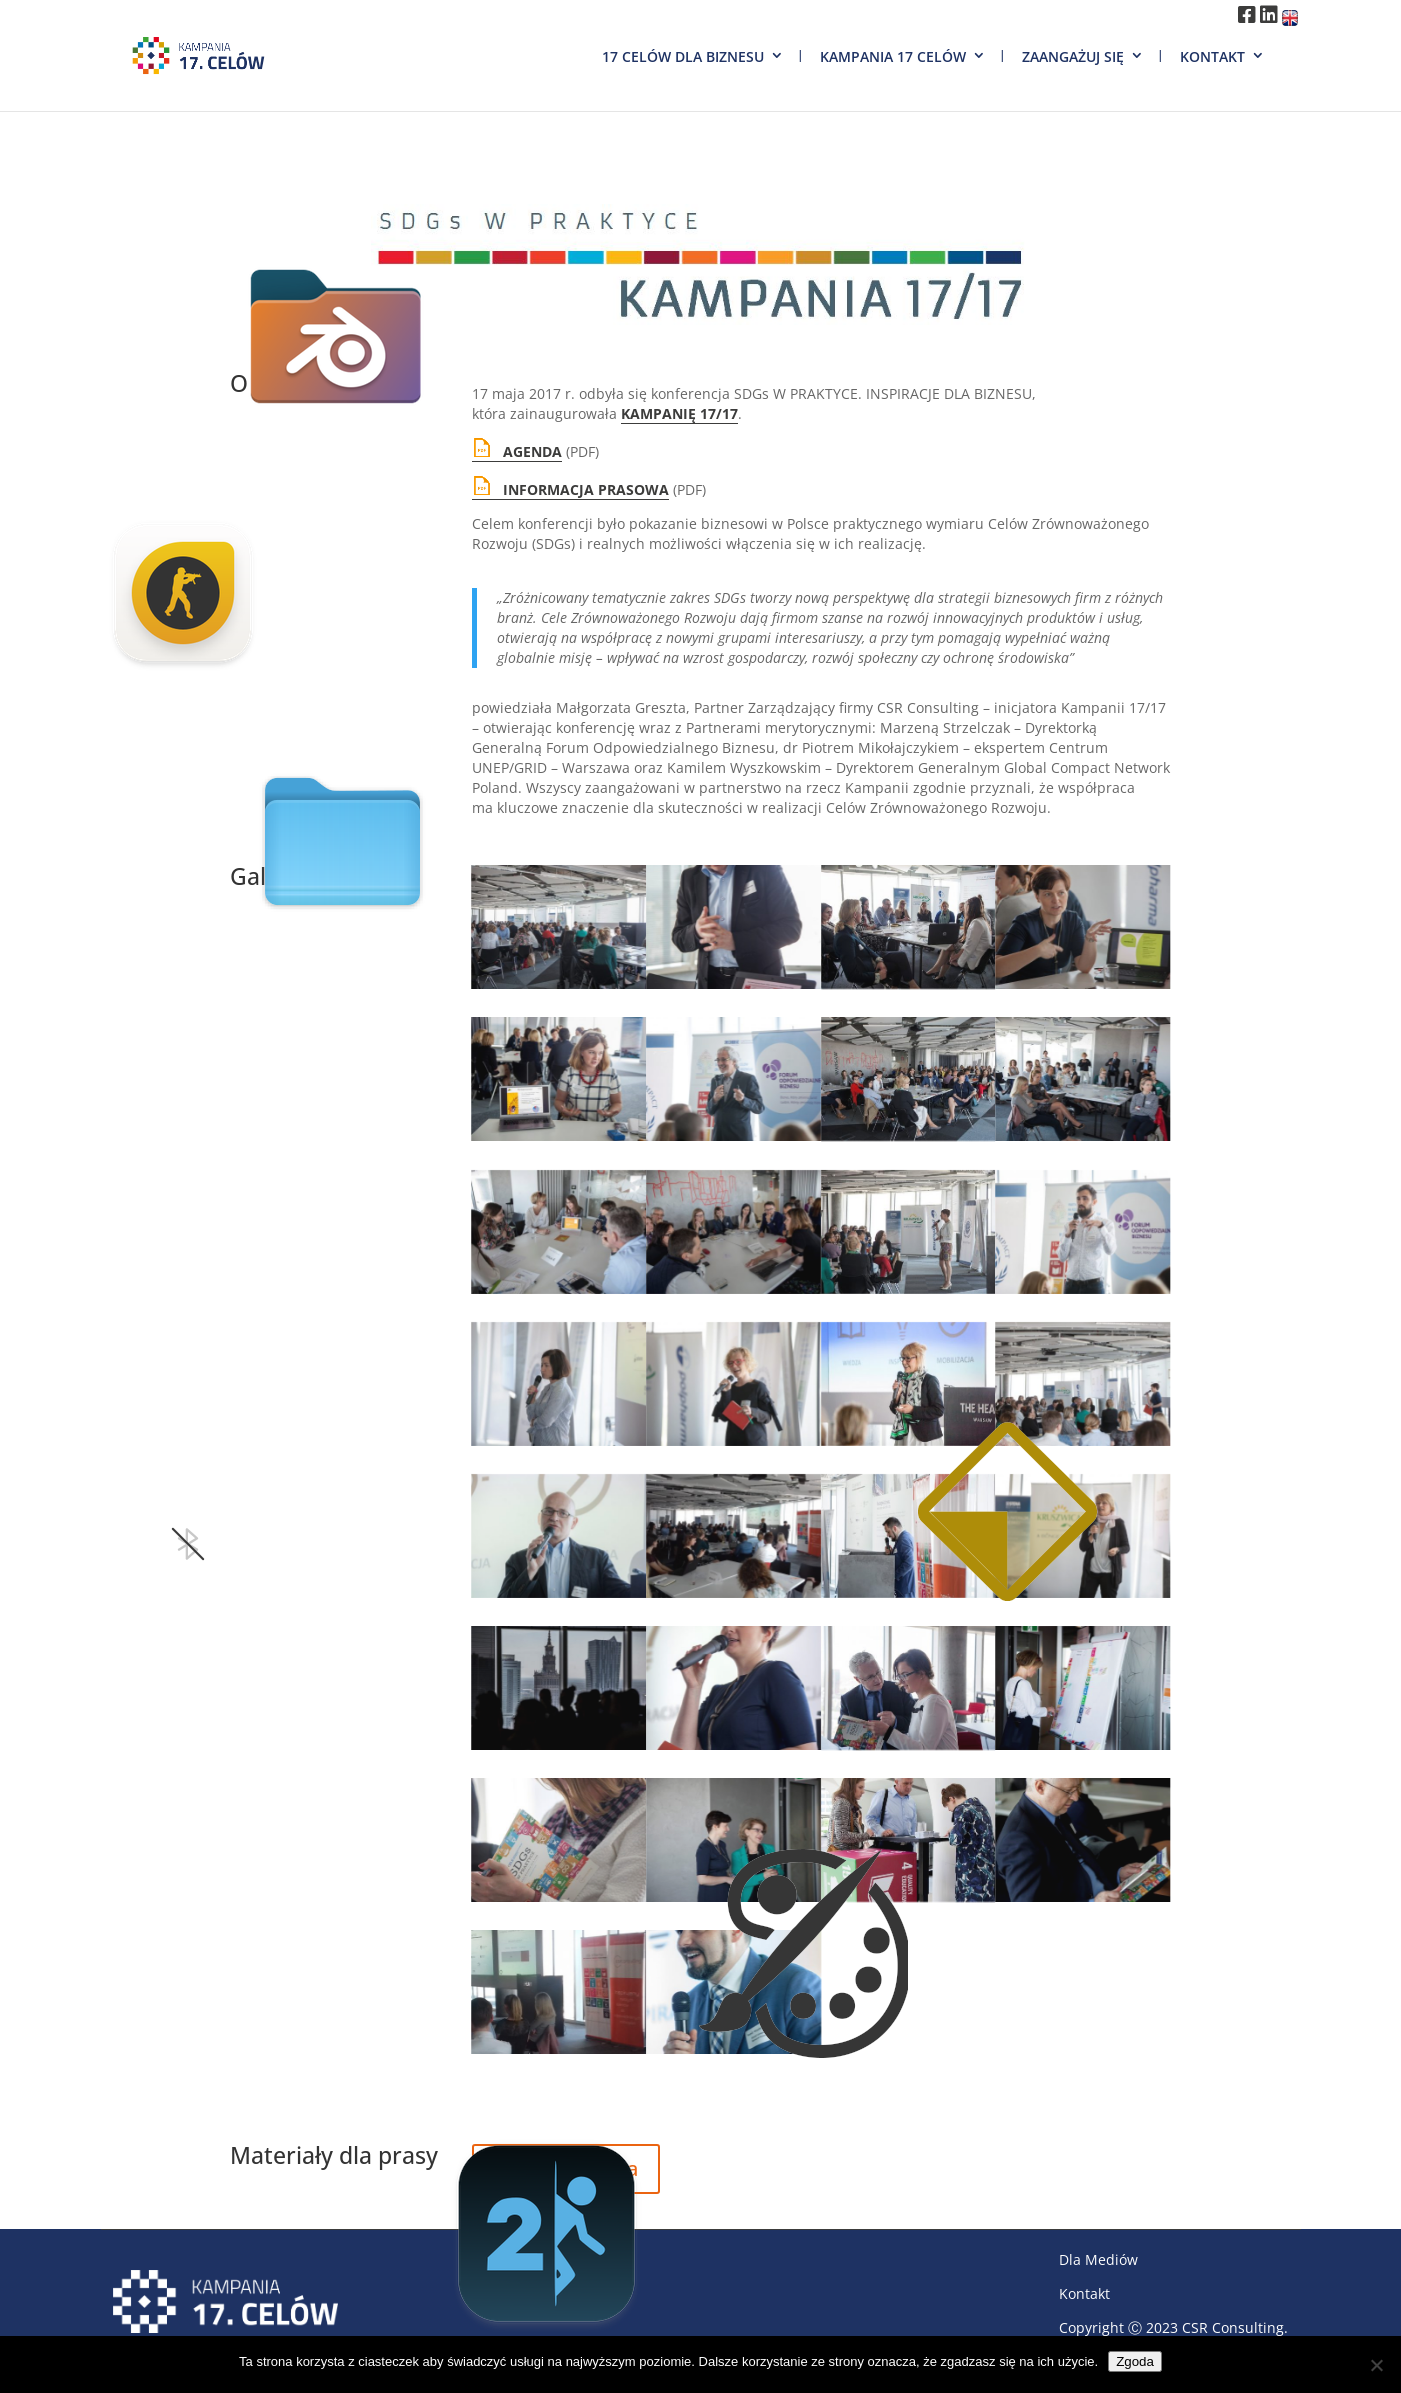 The height and width of the screenshot is (2393, 1401). What do you see at coordinates (803, 1953) in the screenshot?
I see `open graphics or drawing applications` at bounding box center [803, 1953].